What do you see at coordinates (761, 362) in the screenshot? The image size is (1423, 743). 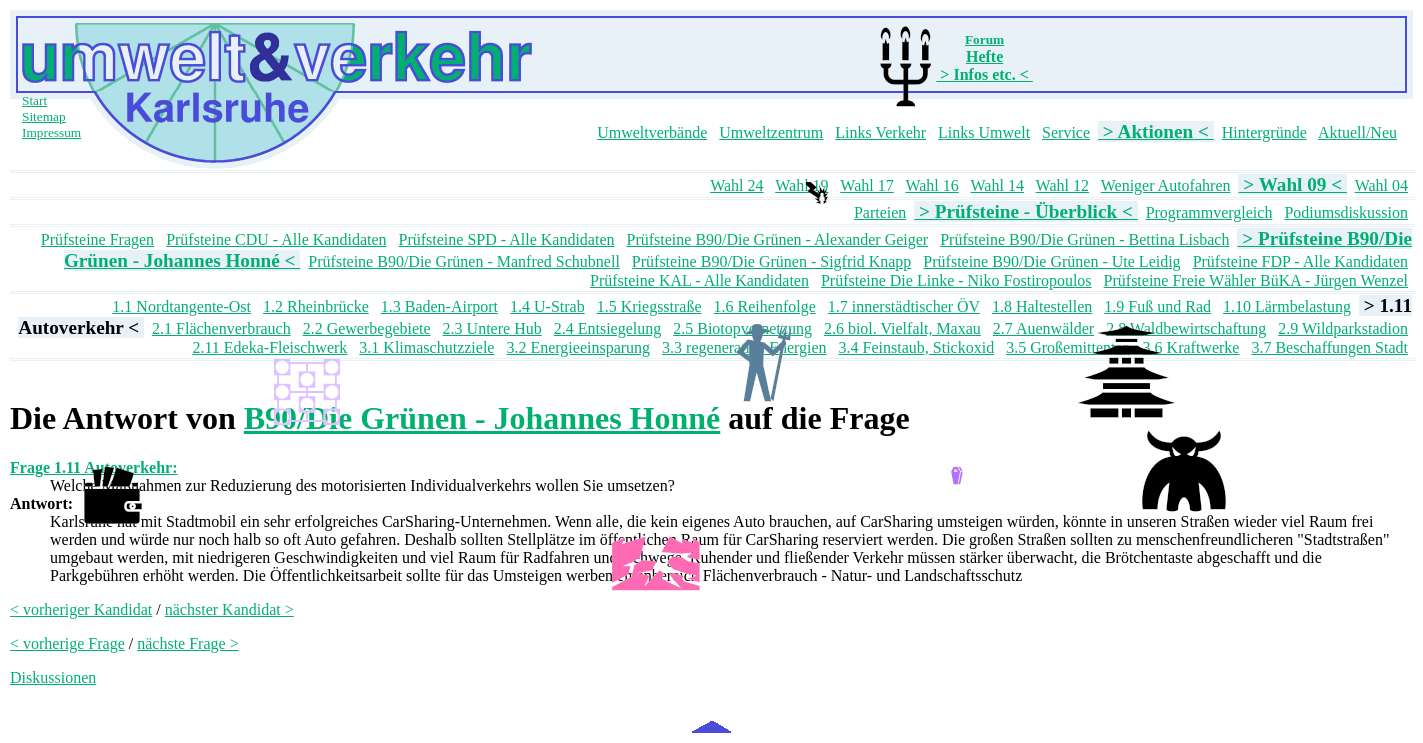 I see `select farmer character class` at bounding box center [761, 362].